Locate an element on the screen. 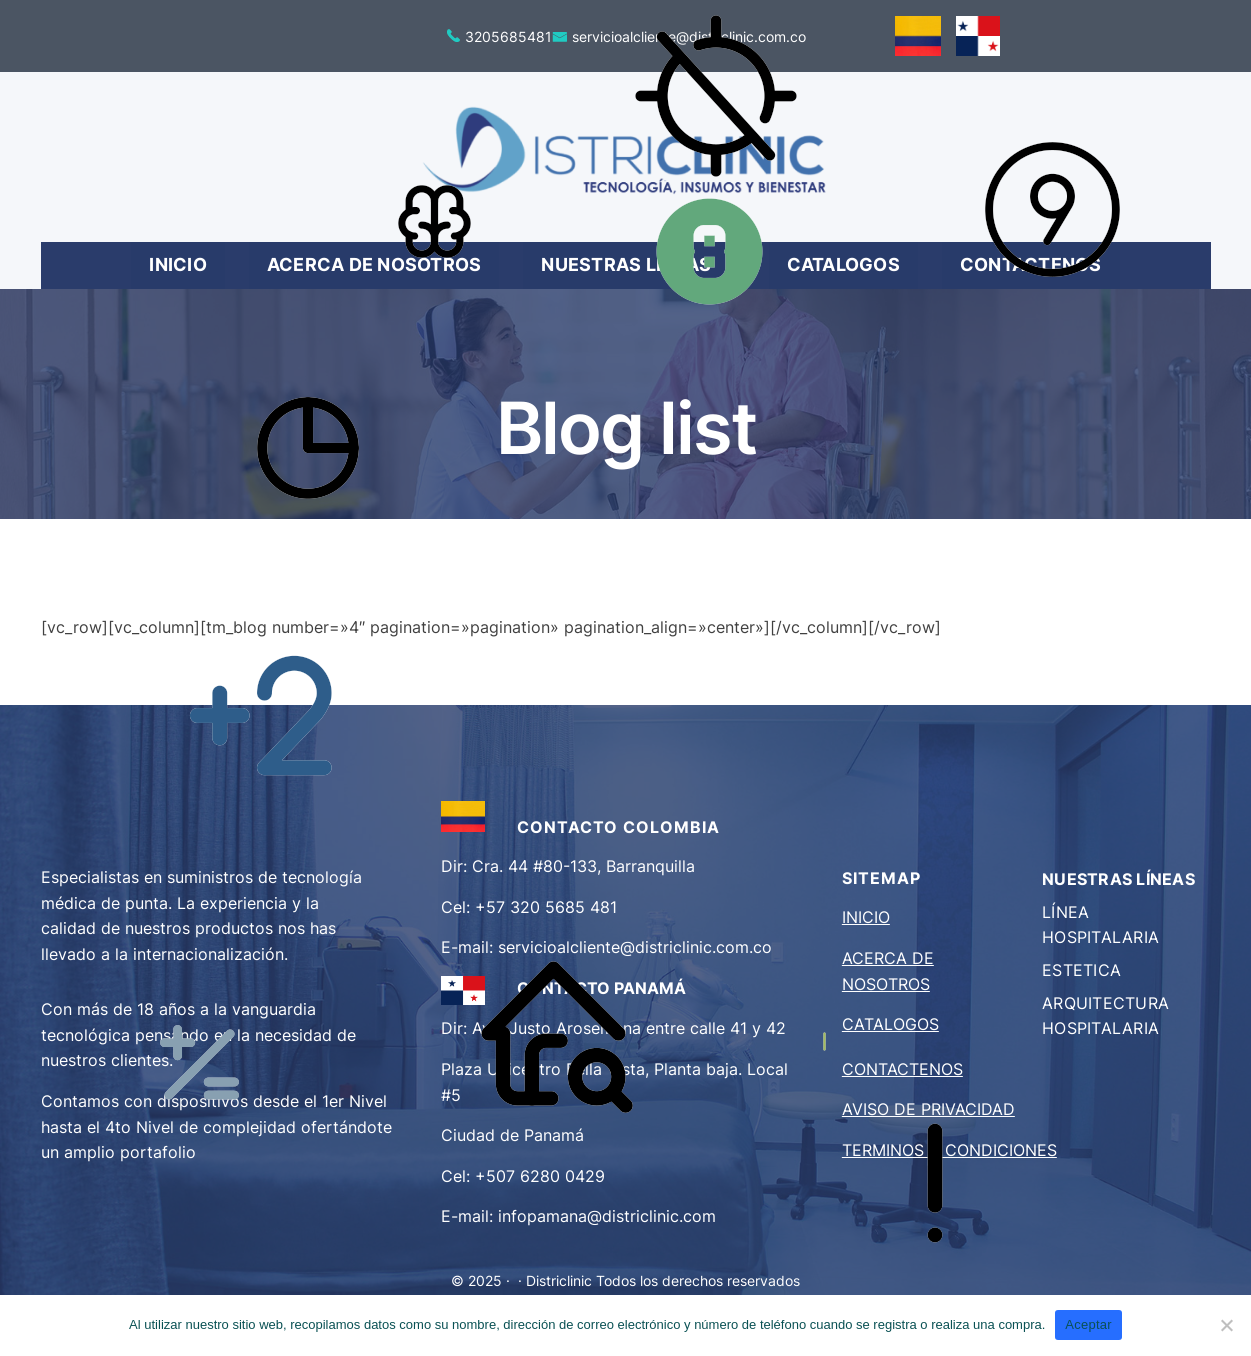 Image resolution: width=1251 pixels, height=1356 pixels. toggle between addition and equals operations is located at coordinates (199, 1064).